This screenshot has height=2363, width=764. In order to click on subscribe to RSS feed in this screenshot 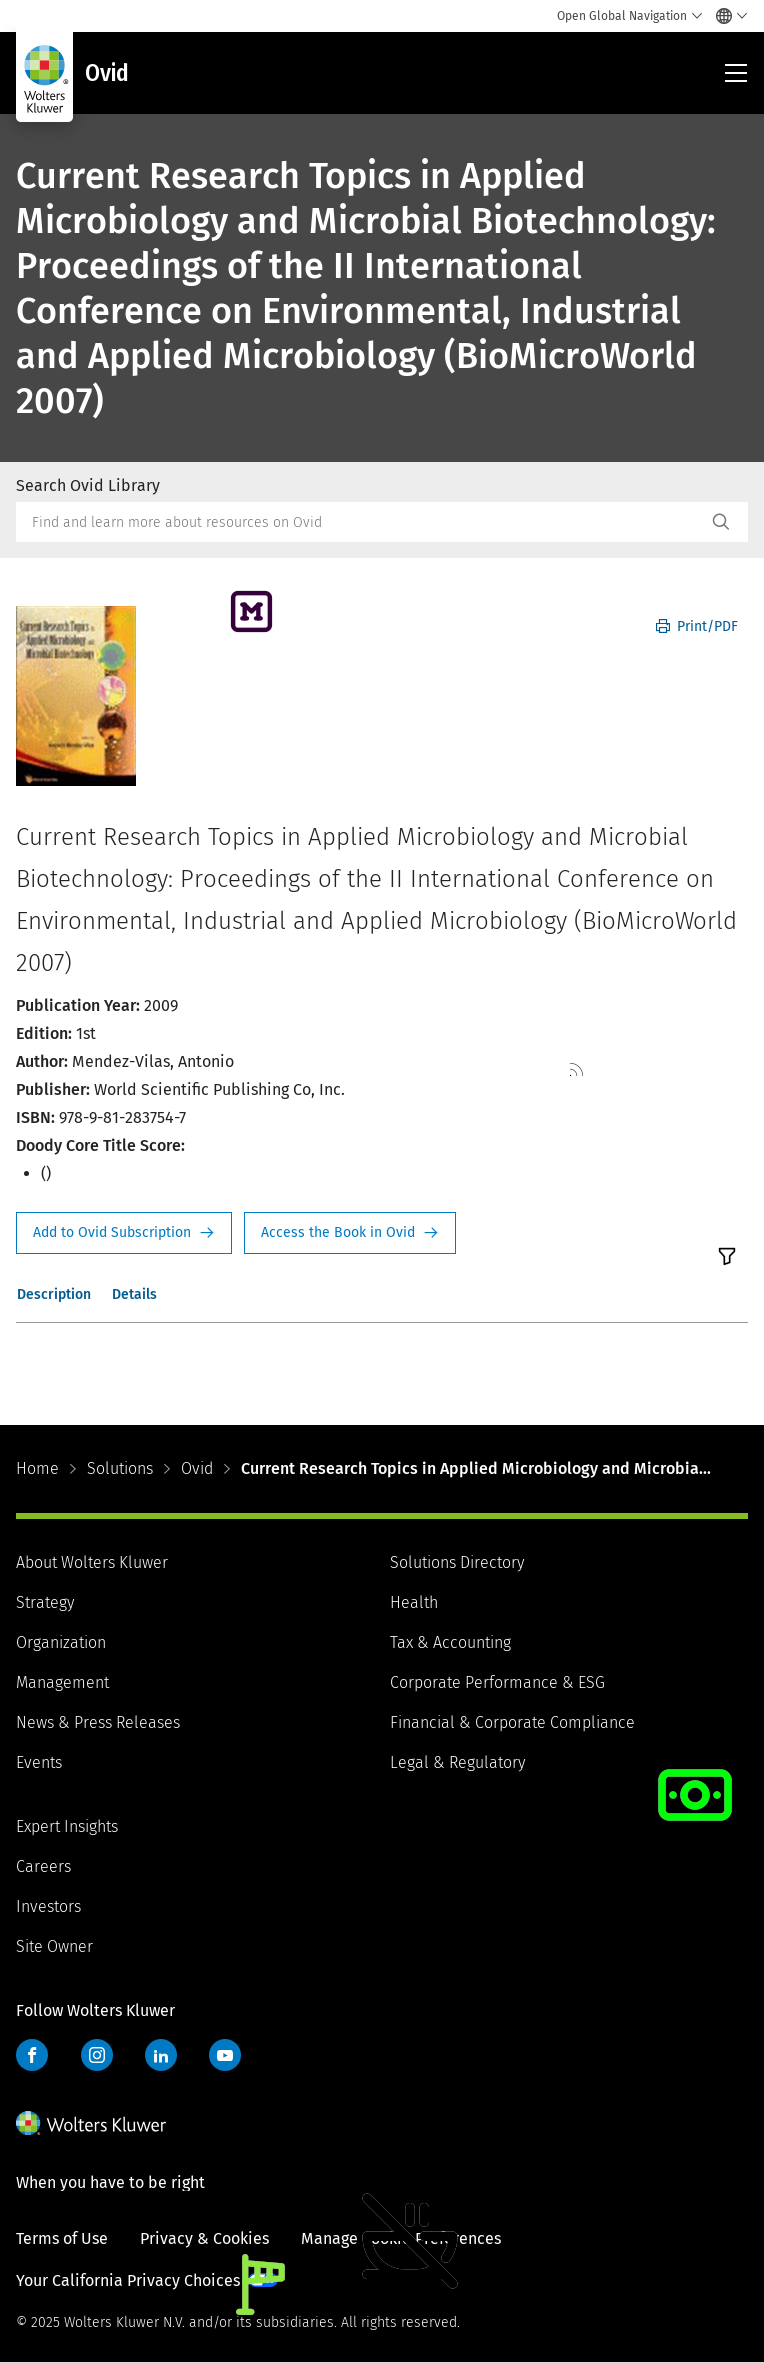, I will do `click(575, 1070)`.